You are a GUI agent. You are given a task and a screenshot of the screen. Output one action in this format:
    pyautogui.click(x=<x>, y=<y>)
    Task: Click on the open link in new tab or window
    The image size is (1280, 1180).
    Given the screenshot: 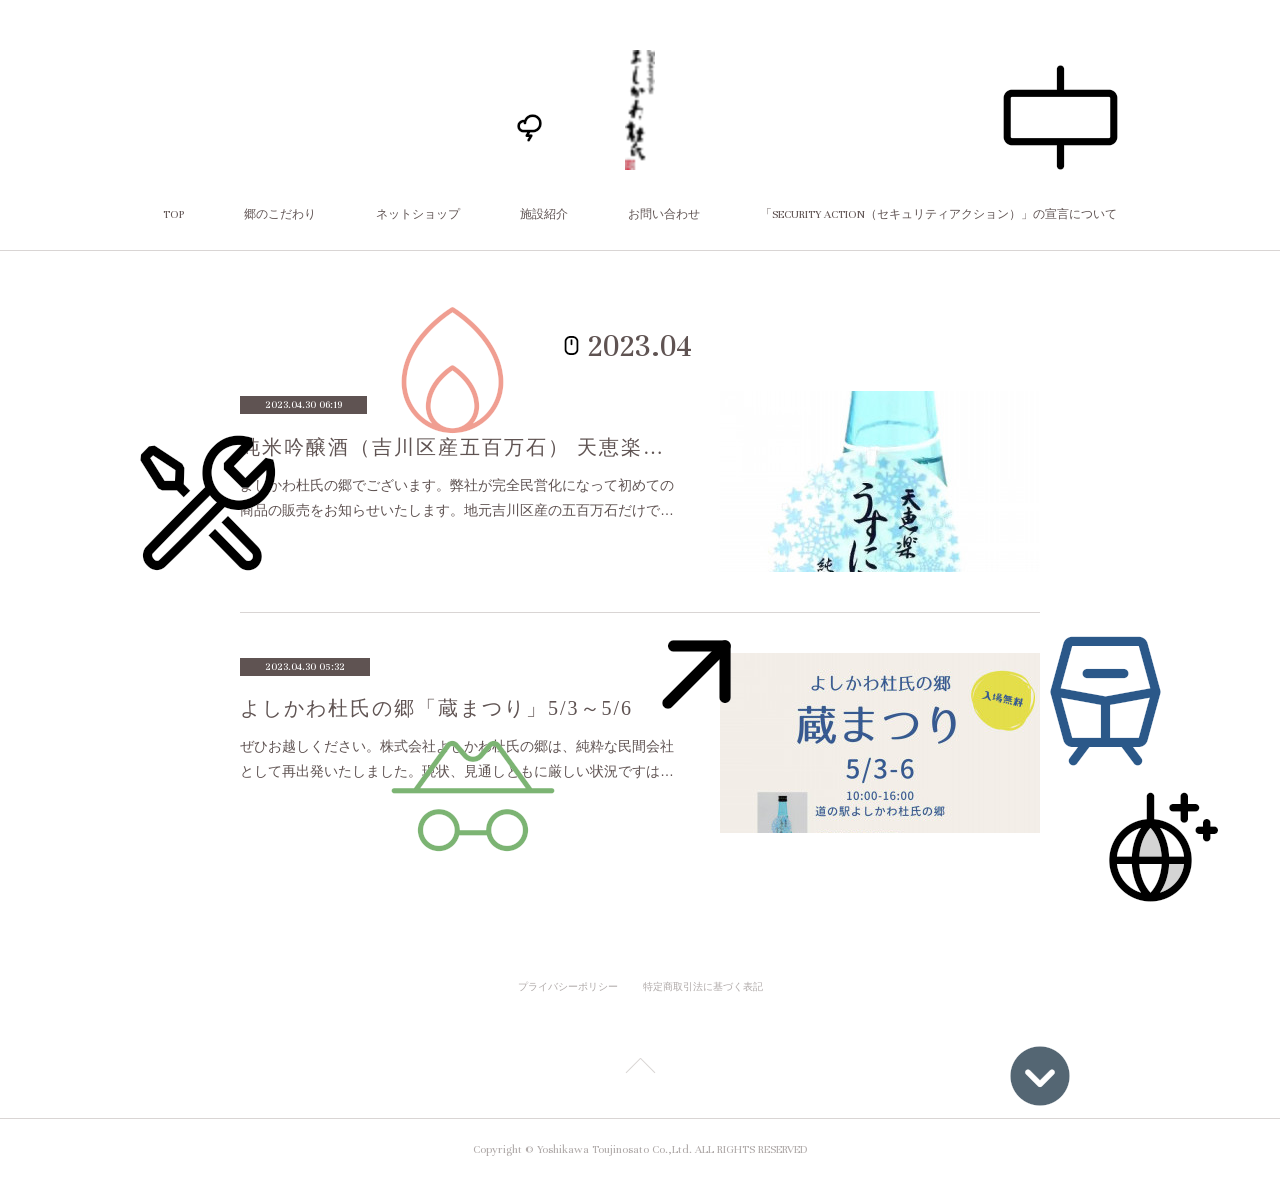 What is the action you would take?
    pyautogui.click(x=696, y=674)
    